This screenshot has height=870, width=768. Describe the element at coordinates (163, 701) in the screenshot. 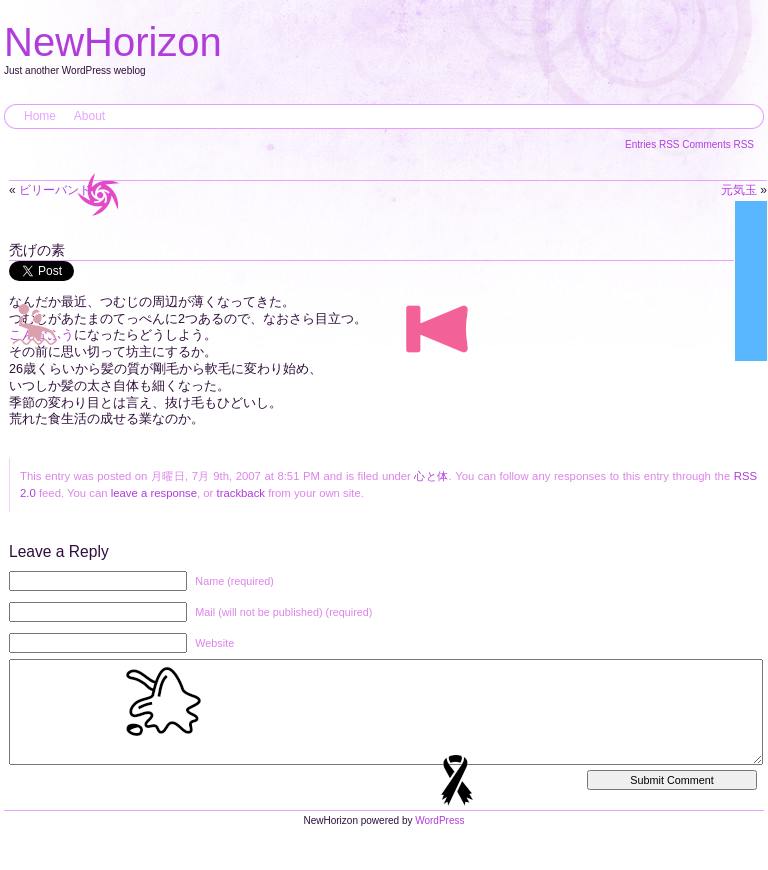

I see `slime or goo enemy in a game interface` at that location.